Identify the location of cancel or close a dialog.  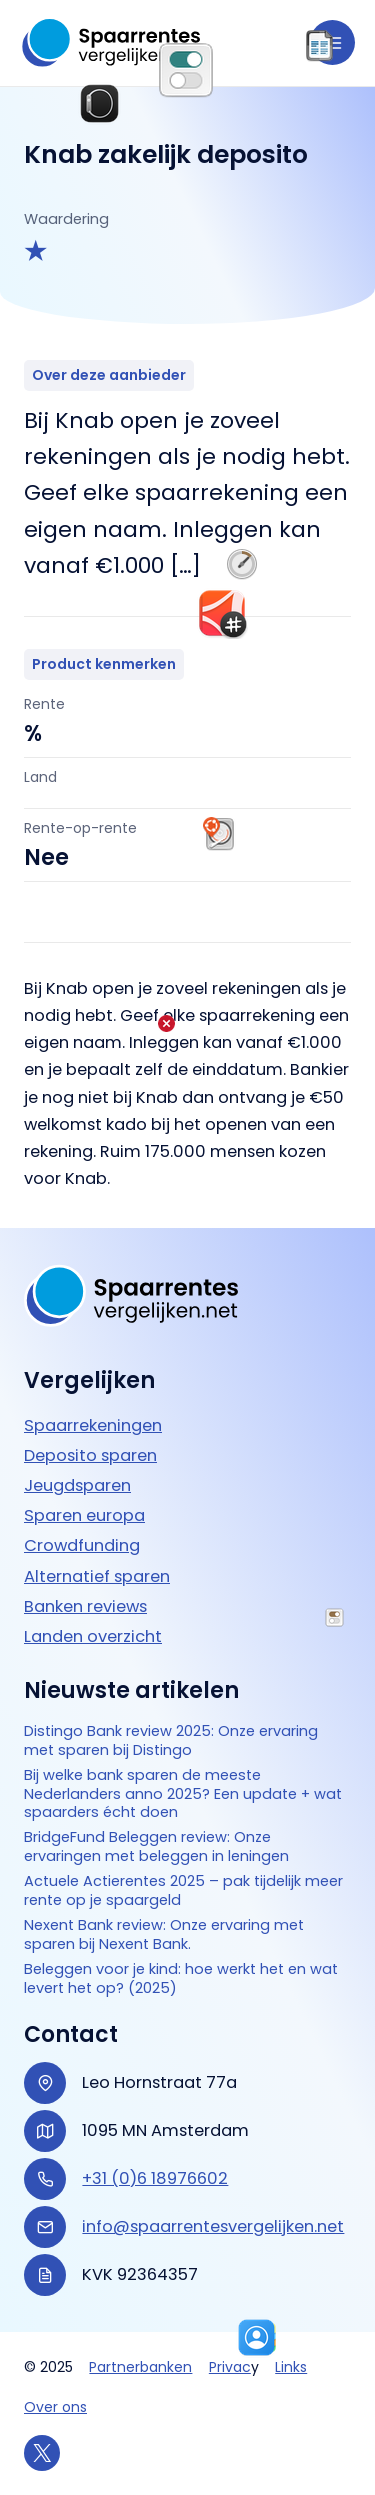
(166, 1023).